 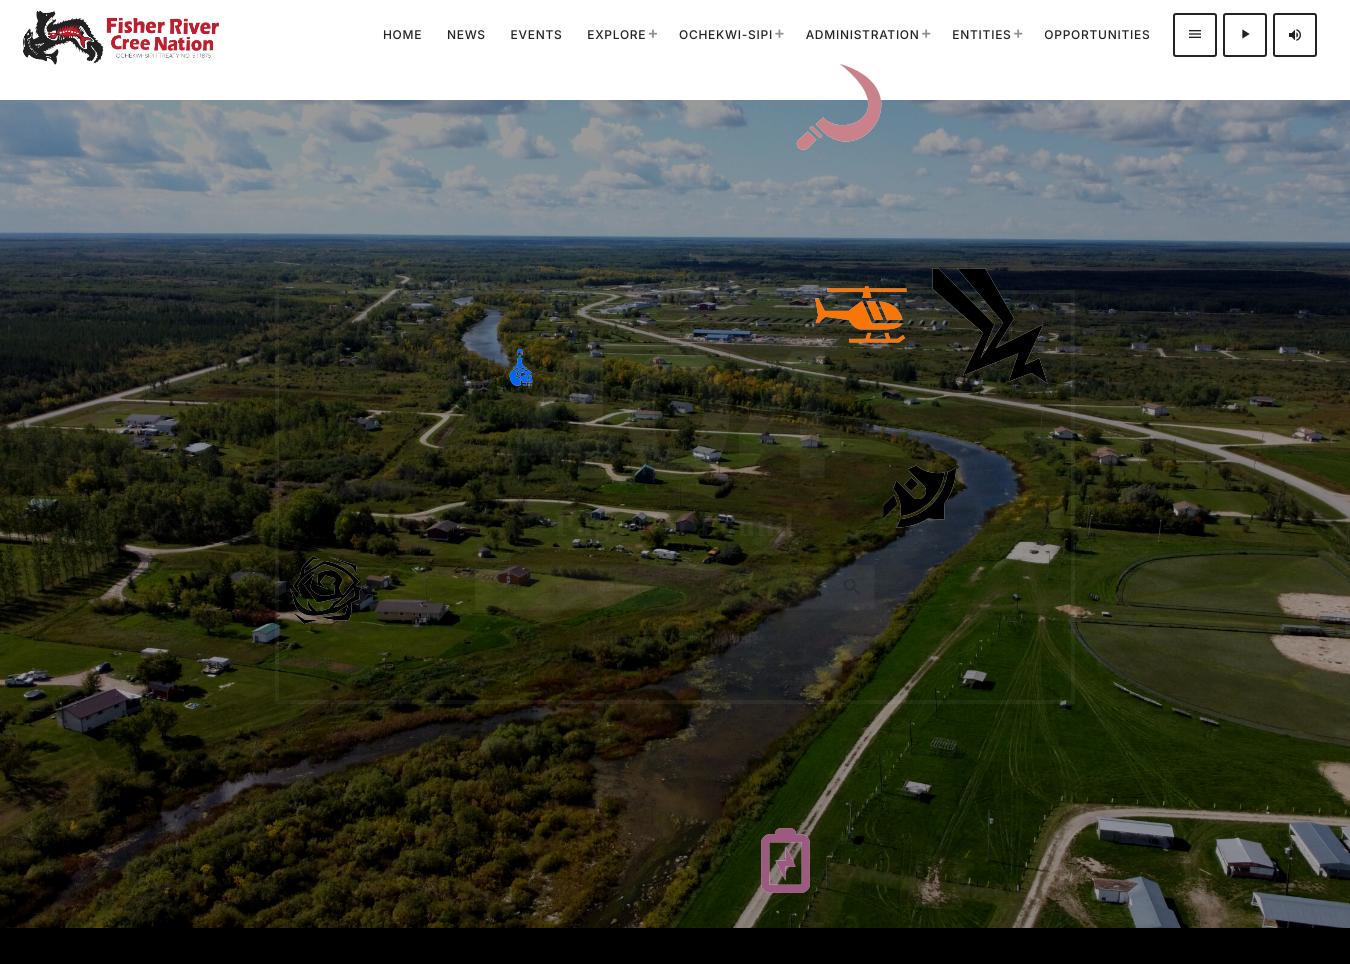 I want to click on activate focus mode or concentration boost, so click(x=989, y=325).